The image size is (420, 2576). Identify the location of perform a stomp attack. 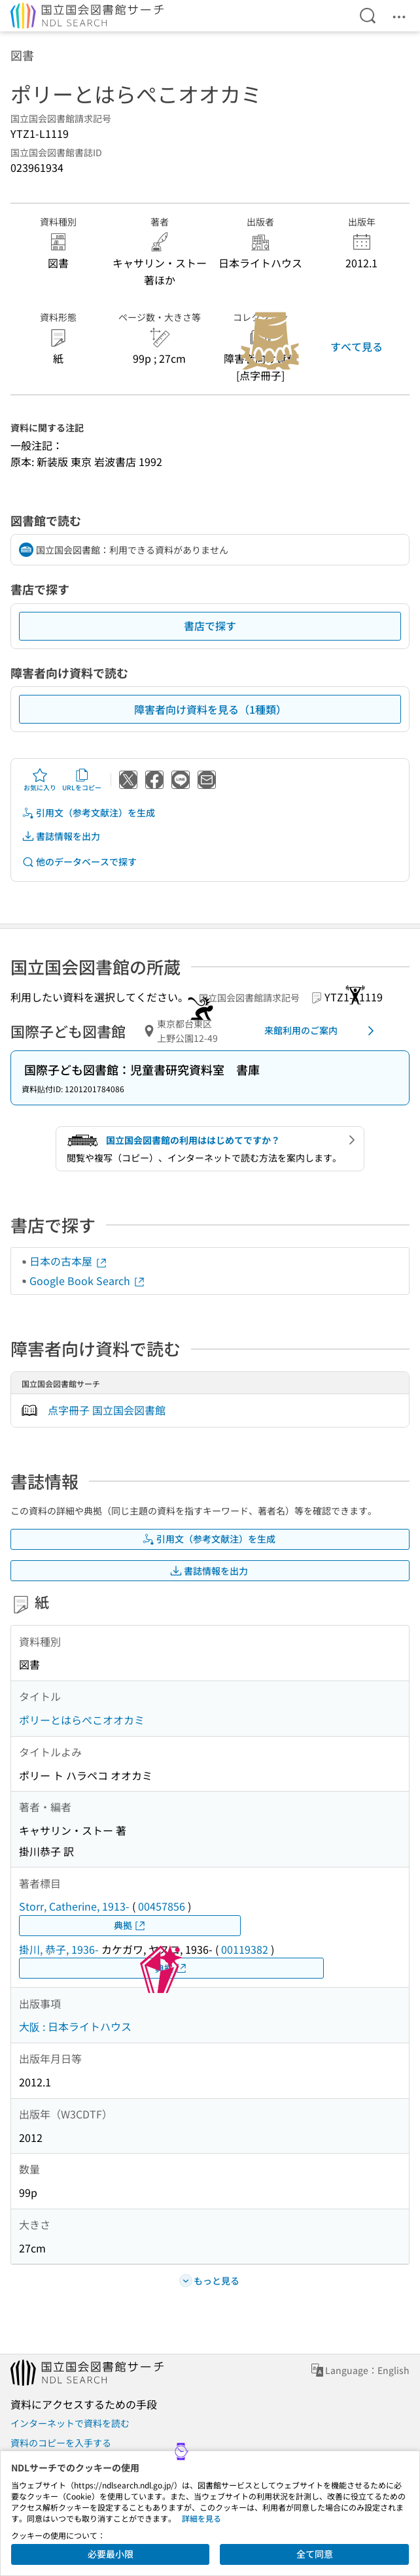
(270, 341).